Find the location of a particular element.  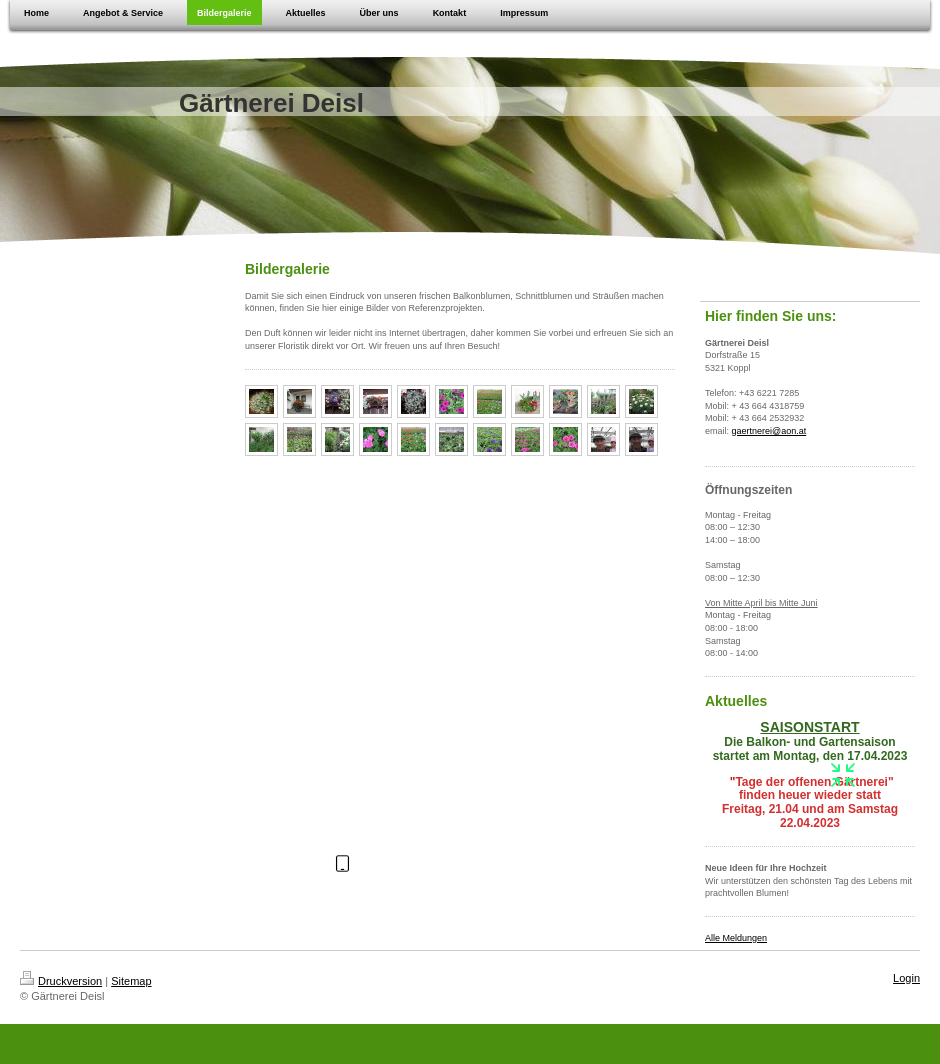

view on tablet device is located at coordinates (342, 863).